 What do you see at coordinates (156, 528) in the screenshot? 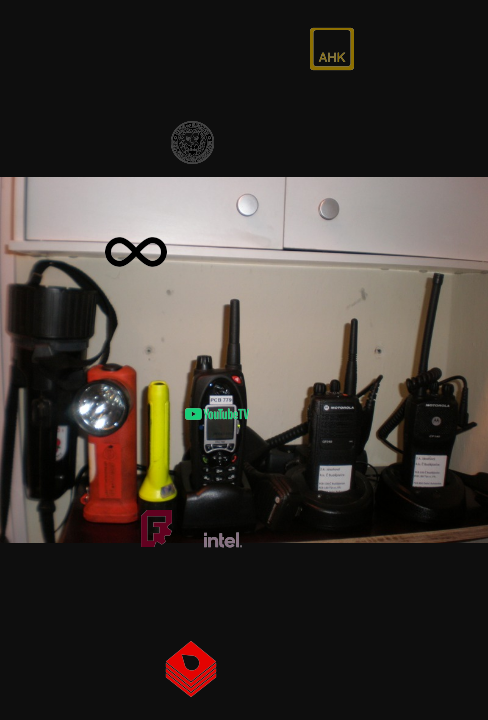
I see `open FreeCAD application` at bounding box center [156, 528].